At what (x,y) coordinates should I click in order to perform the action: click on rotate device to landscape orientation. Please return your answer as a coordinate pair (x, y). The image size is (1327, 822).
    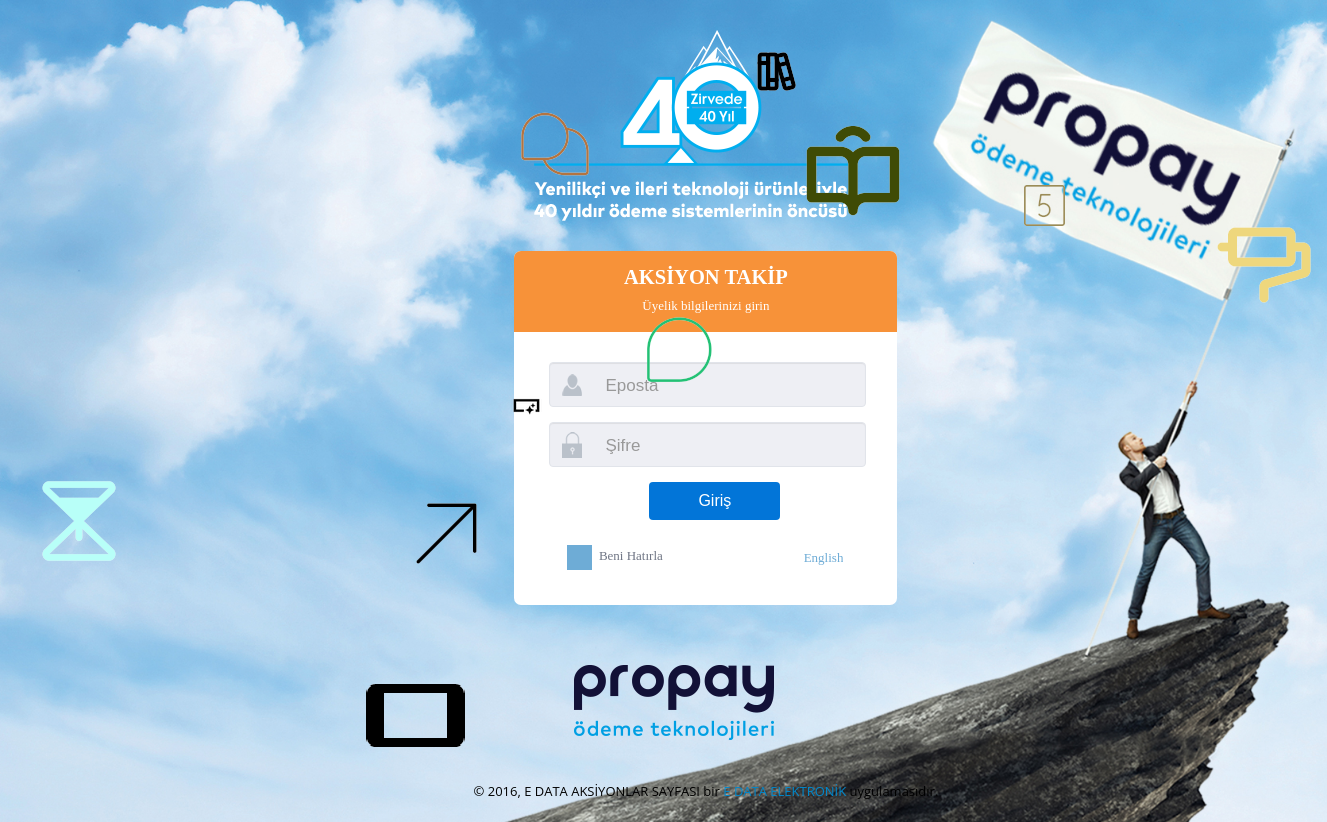
    Looking at the image, I should click on (415, 715).